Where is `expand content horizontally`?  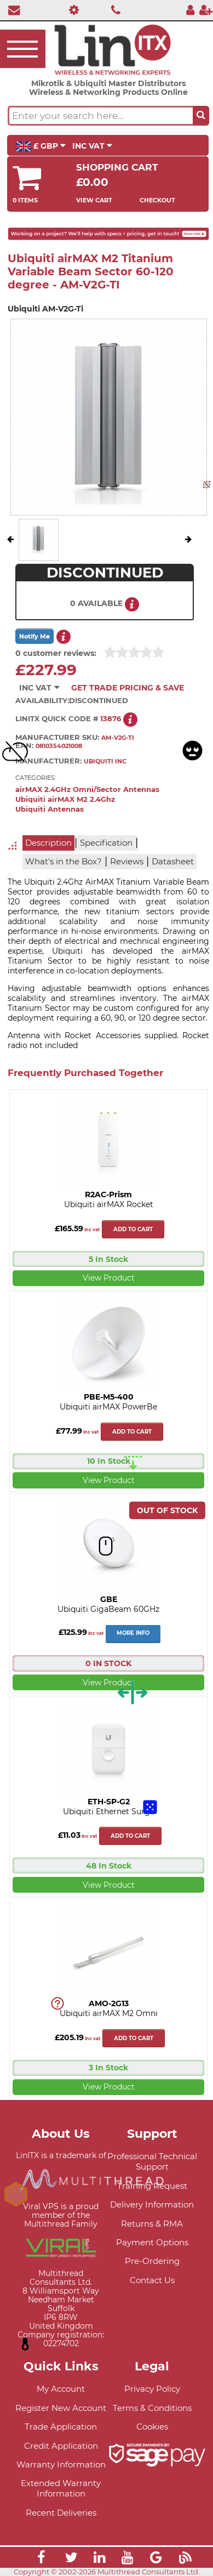 expand content horizontally is located at coordinates (133, 1692).